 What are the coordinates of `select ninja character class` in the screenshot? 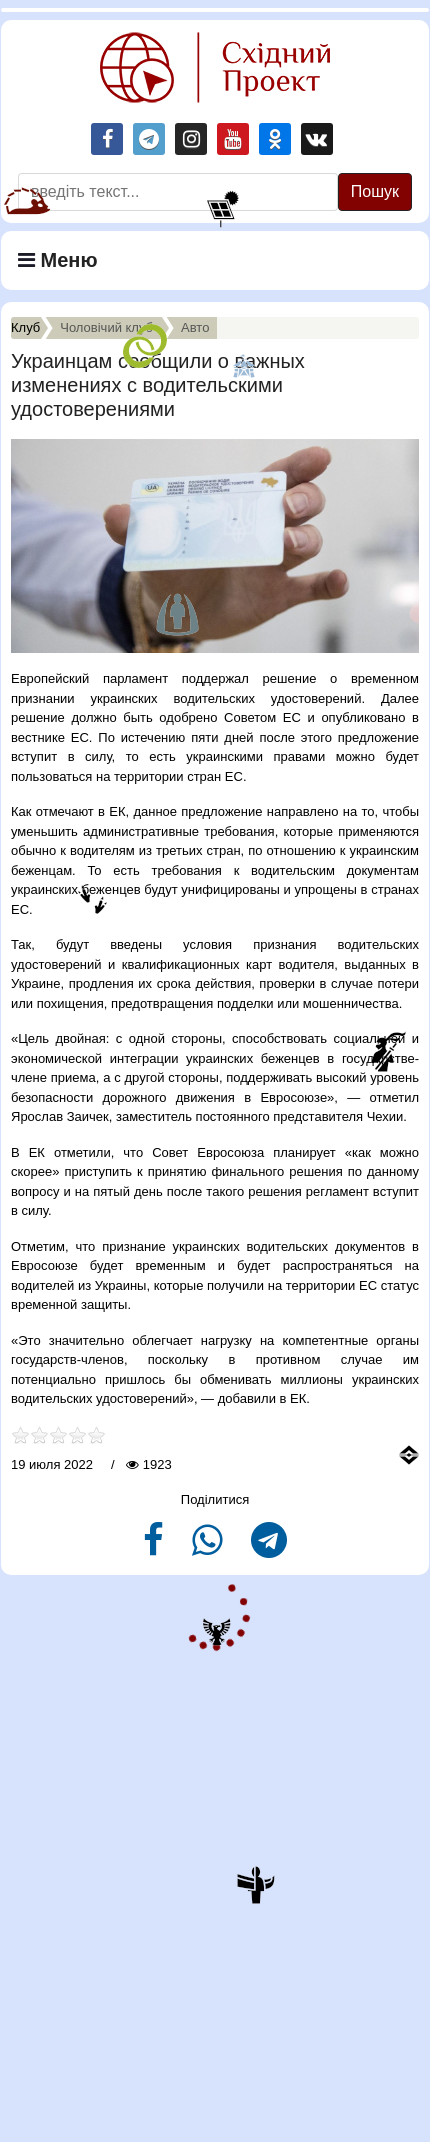 It's located at (388, 1051).